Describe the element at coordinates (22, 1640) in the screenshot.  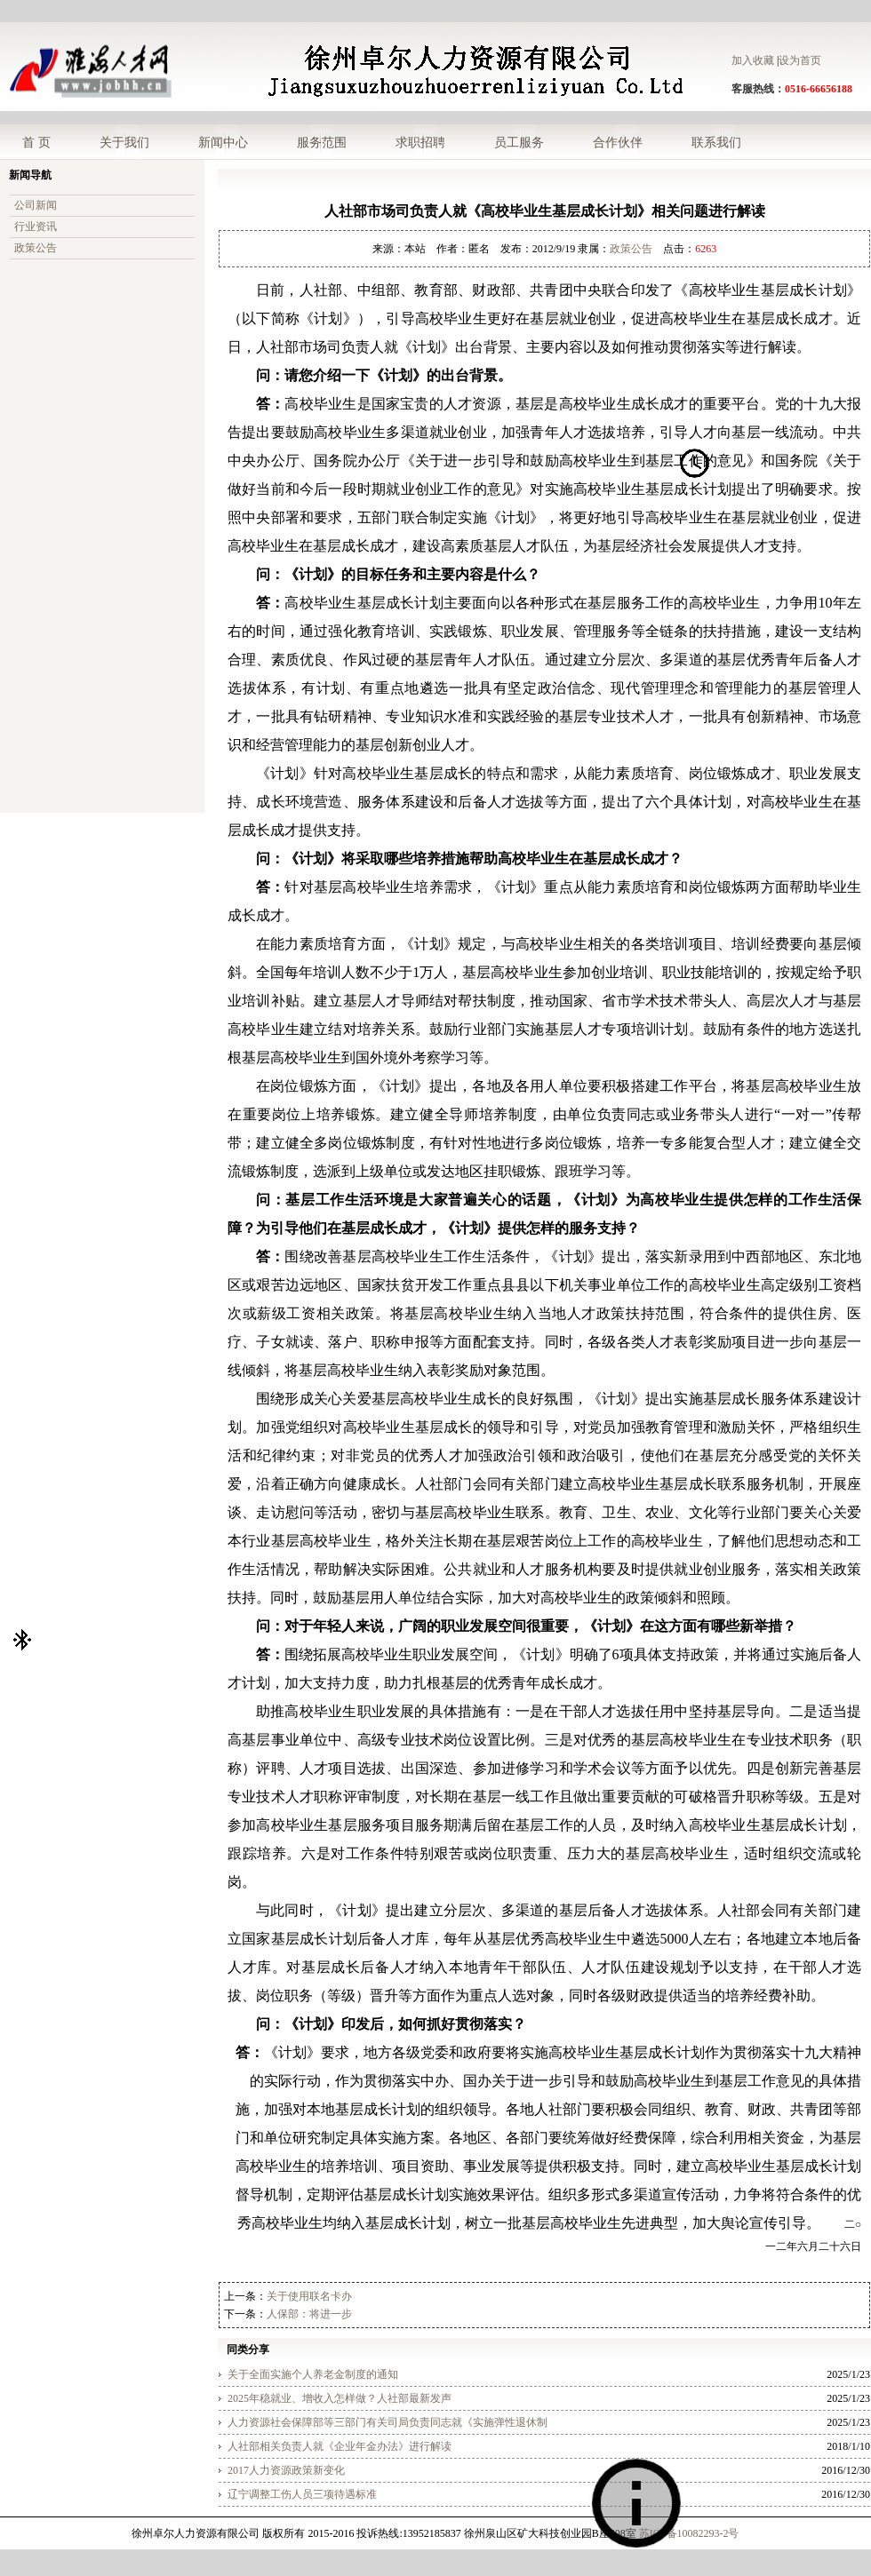
I see `indicates bluetooth is connected to a device` at that location.